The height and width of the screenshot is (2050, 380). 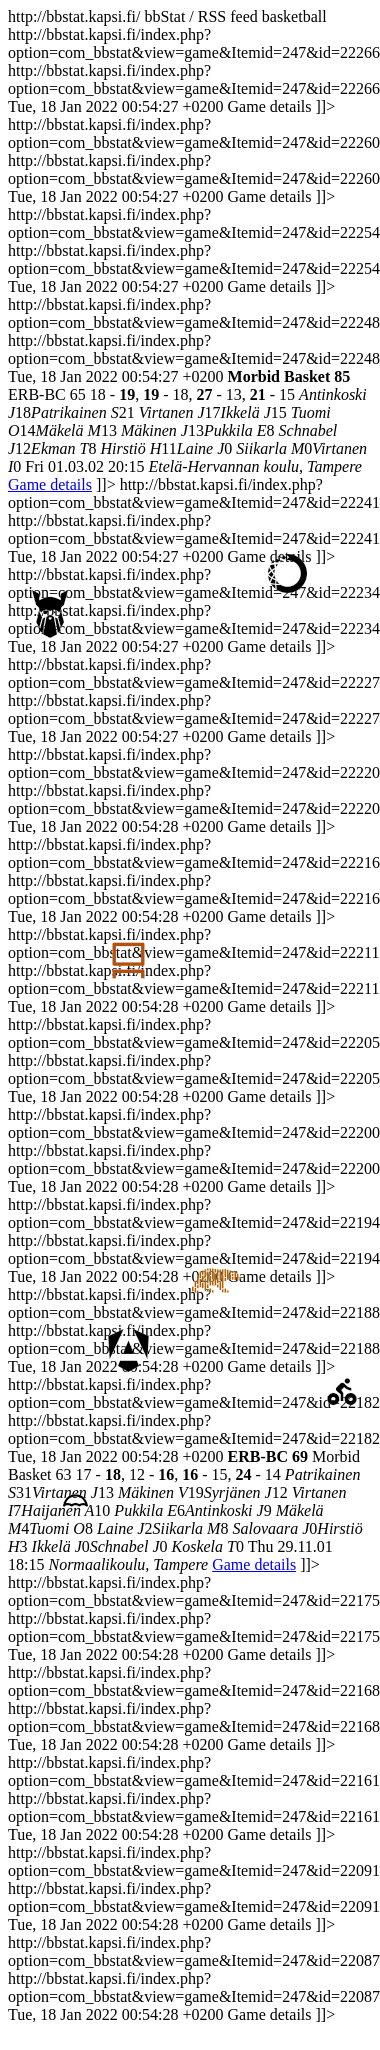 What do you see at coordinates (342, 1393) in the screenshot?
I see `view cycling or bike routes` at bounding box center [342, 1393].